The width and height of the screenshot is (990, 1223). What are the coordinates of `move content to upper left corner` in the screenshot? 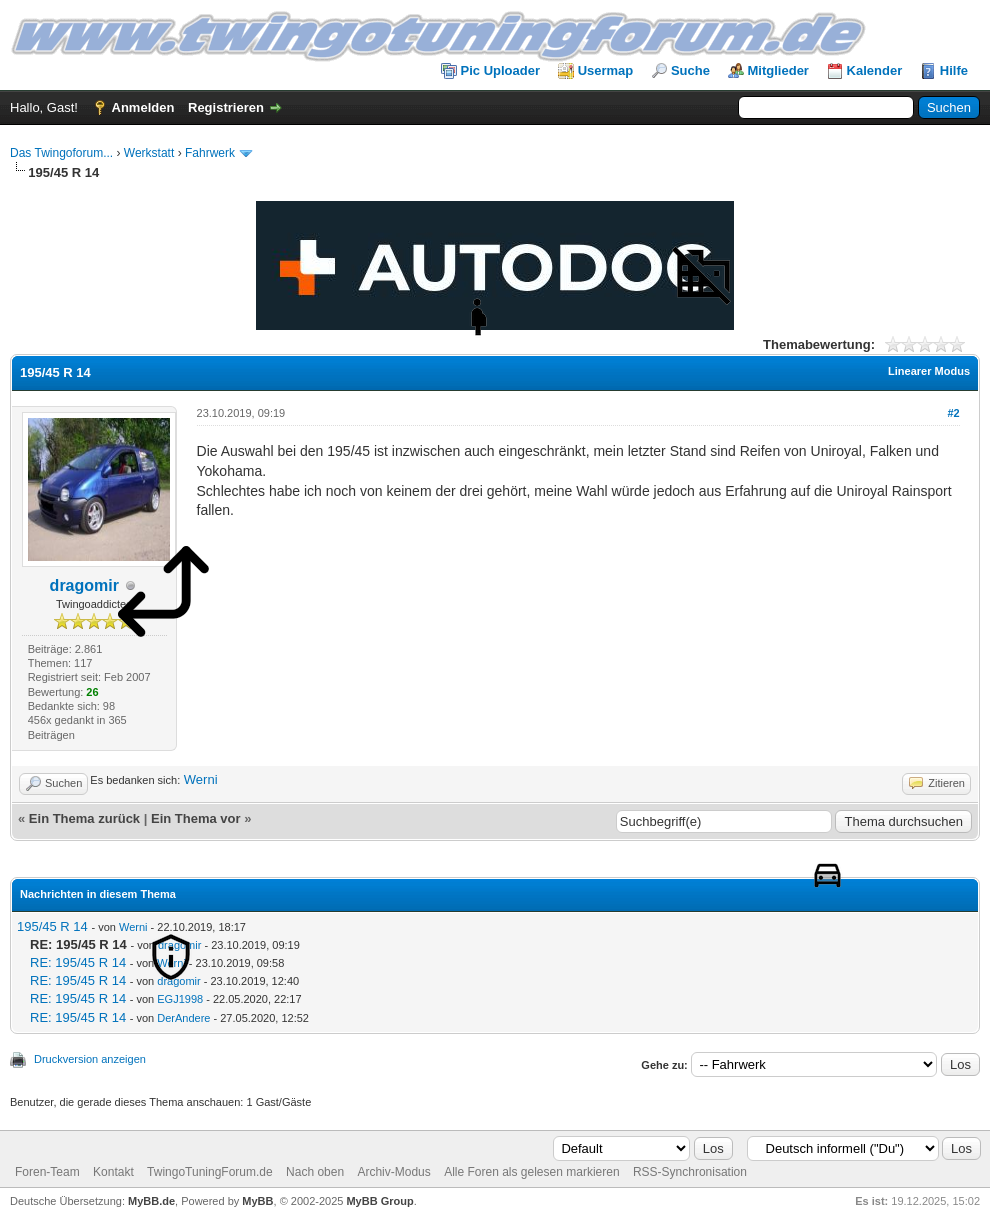 It's located at (163, 591).